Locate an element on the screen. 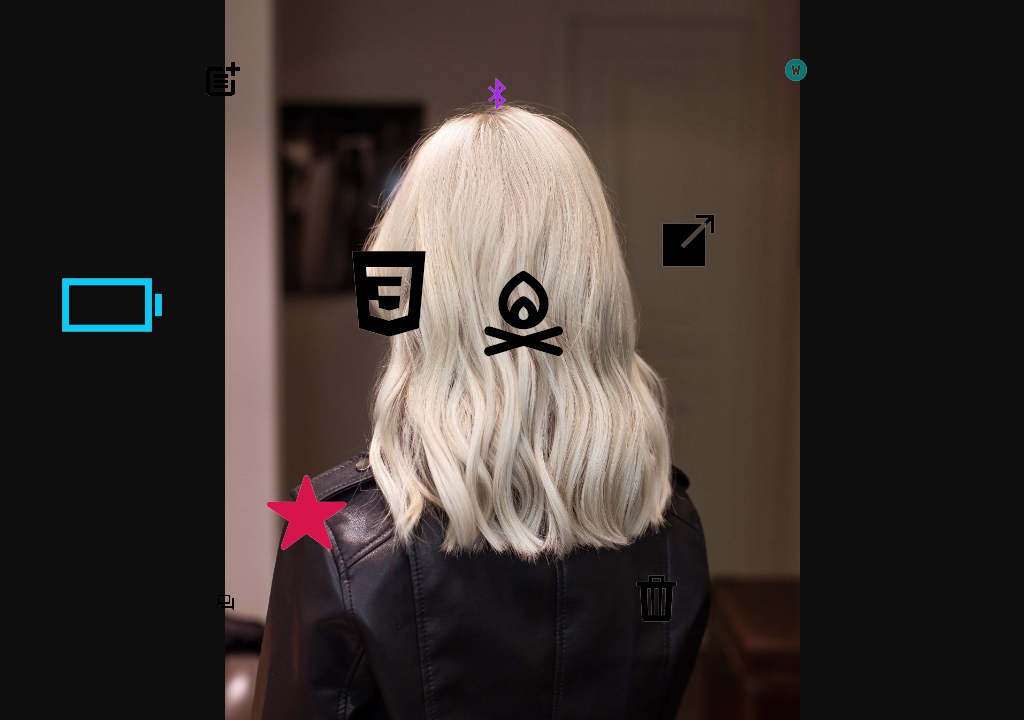  open link in new window is located at coordinates (688, 240).